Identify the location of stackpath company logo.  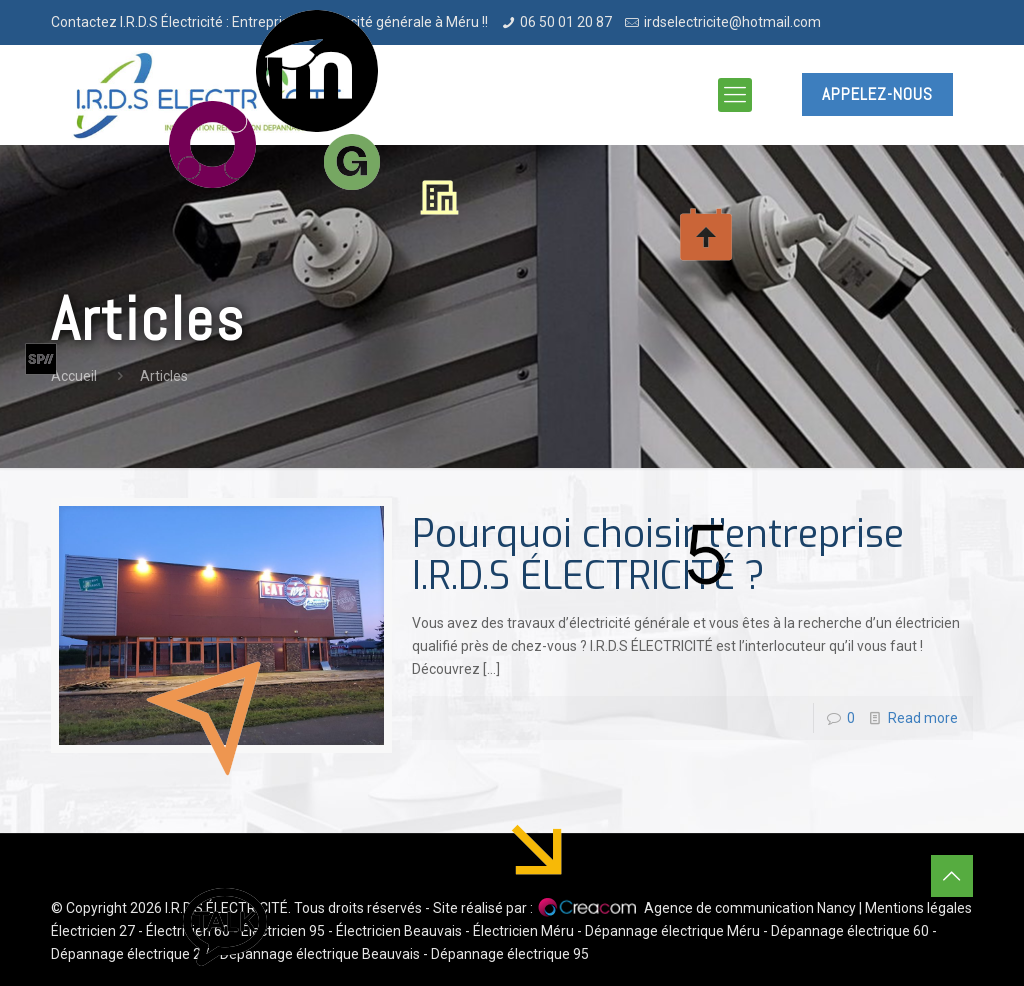
(41, 359).